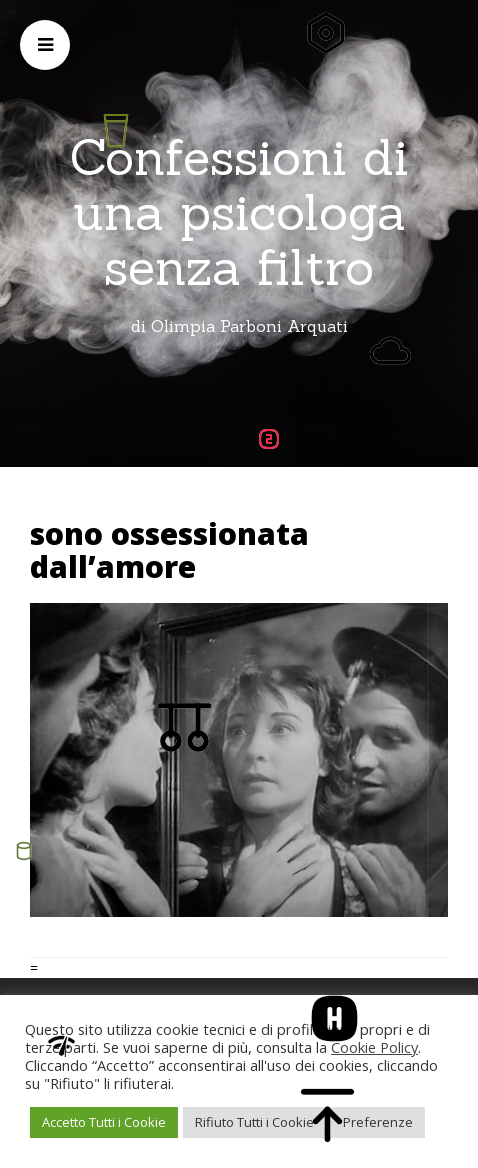 Image resolution: width=478 pixels, height=1168 pixels. Describe the element at coordinates (327, 1115) in the screenshot. I see `scroll to top of page` at that location.